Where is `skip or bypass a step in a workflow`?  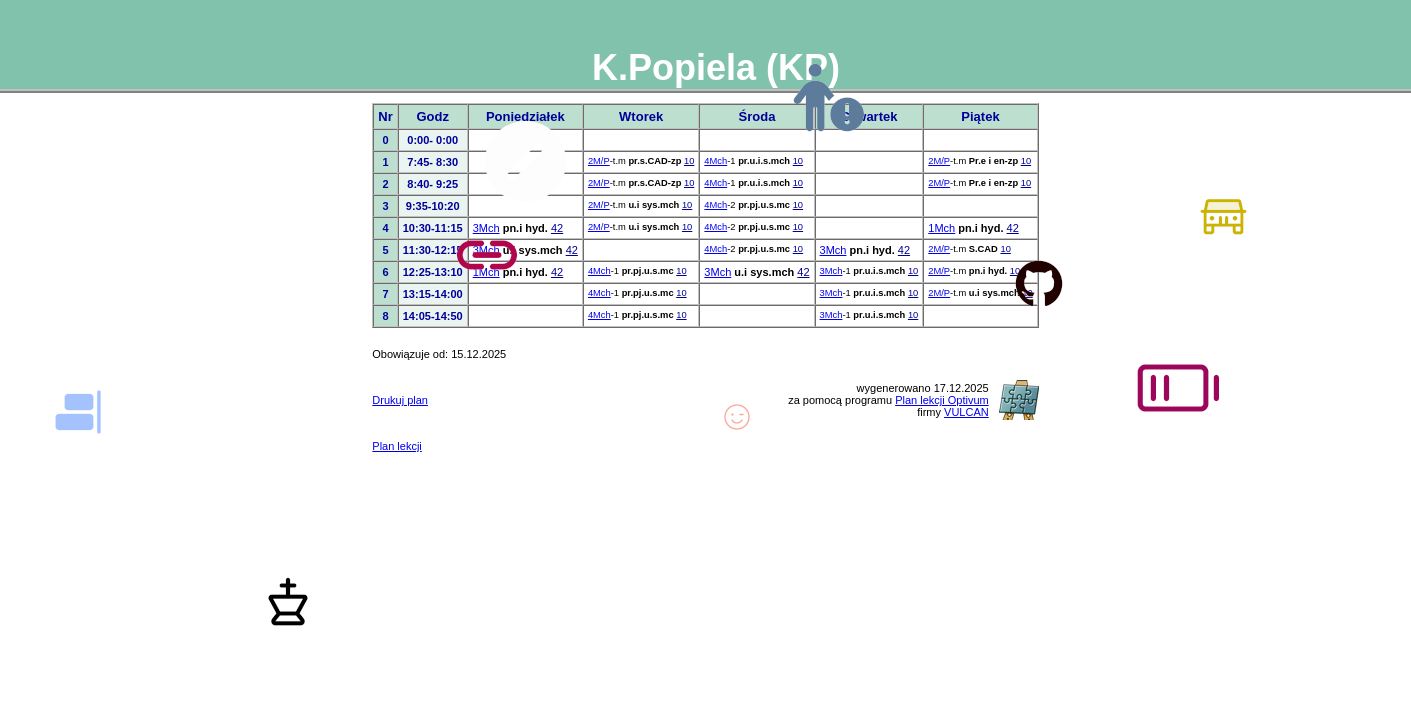
skip or bypass a step in a workflow is located at coordinates (525, 161).